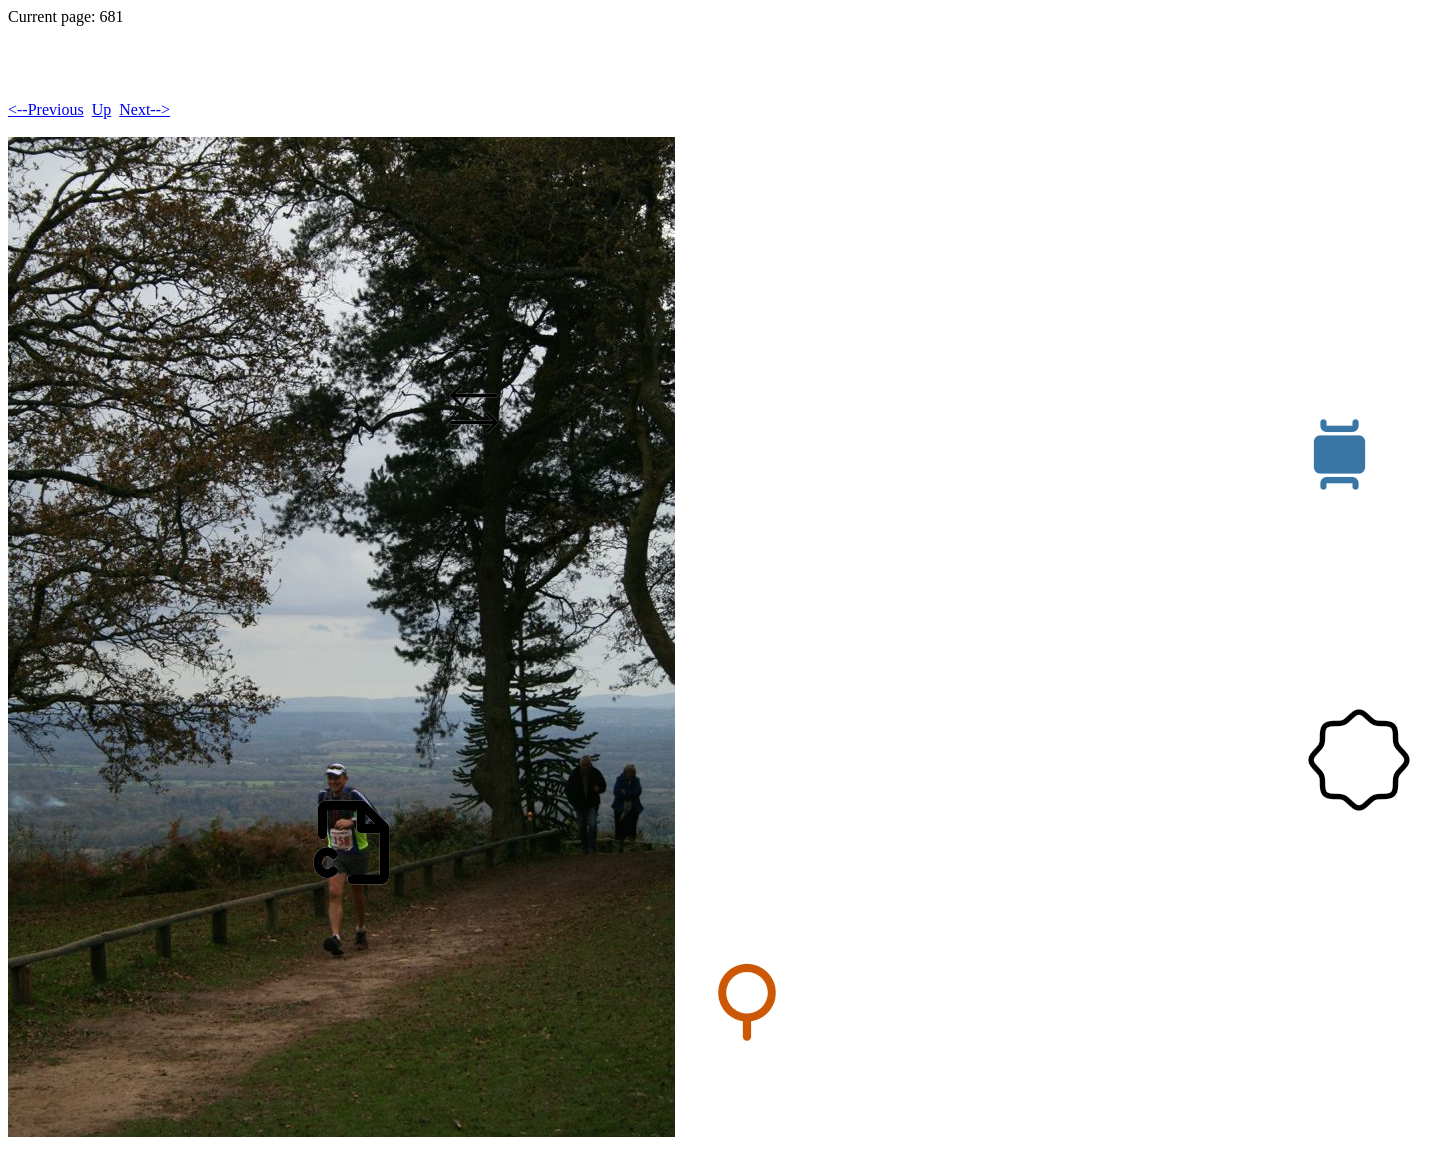 The image size is (1440, 1153). What do you see at coordinates (474, 409) in the screenshot?
I see `swap or exchange items` at bounding box center [474, 409].